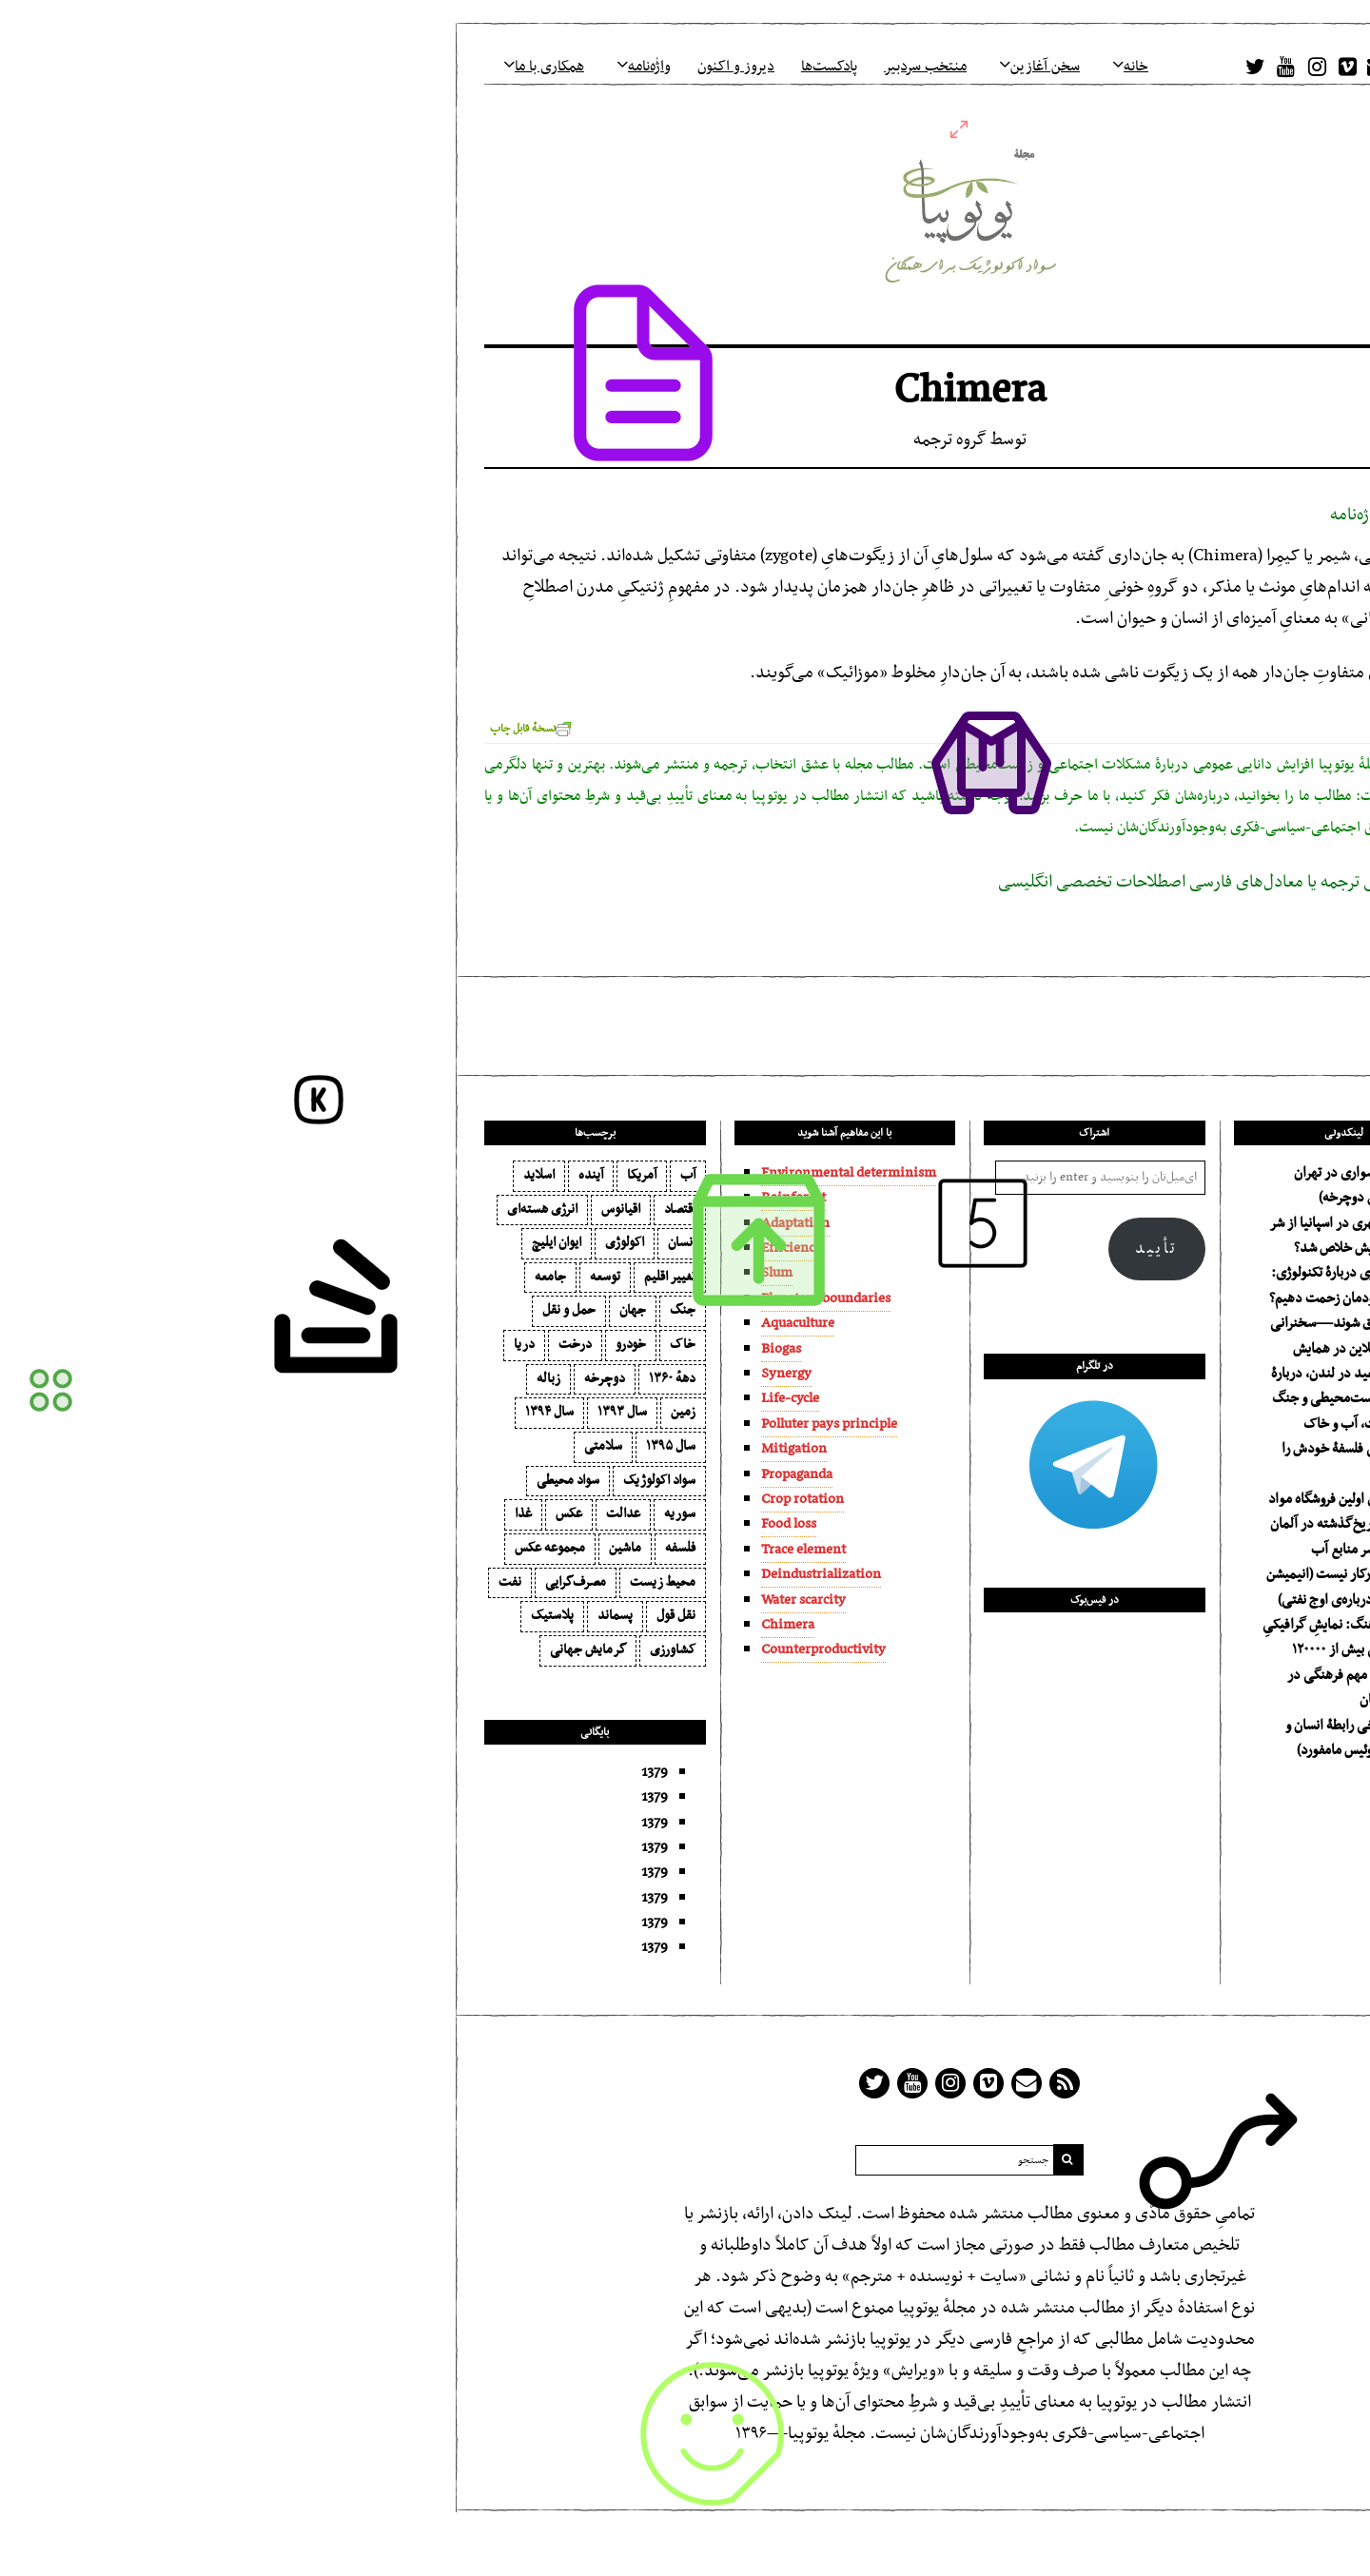 The height and width of the screenshot is (2576, 1370). I want to click on add a sticker to your message, so click(712, 2433).